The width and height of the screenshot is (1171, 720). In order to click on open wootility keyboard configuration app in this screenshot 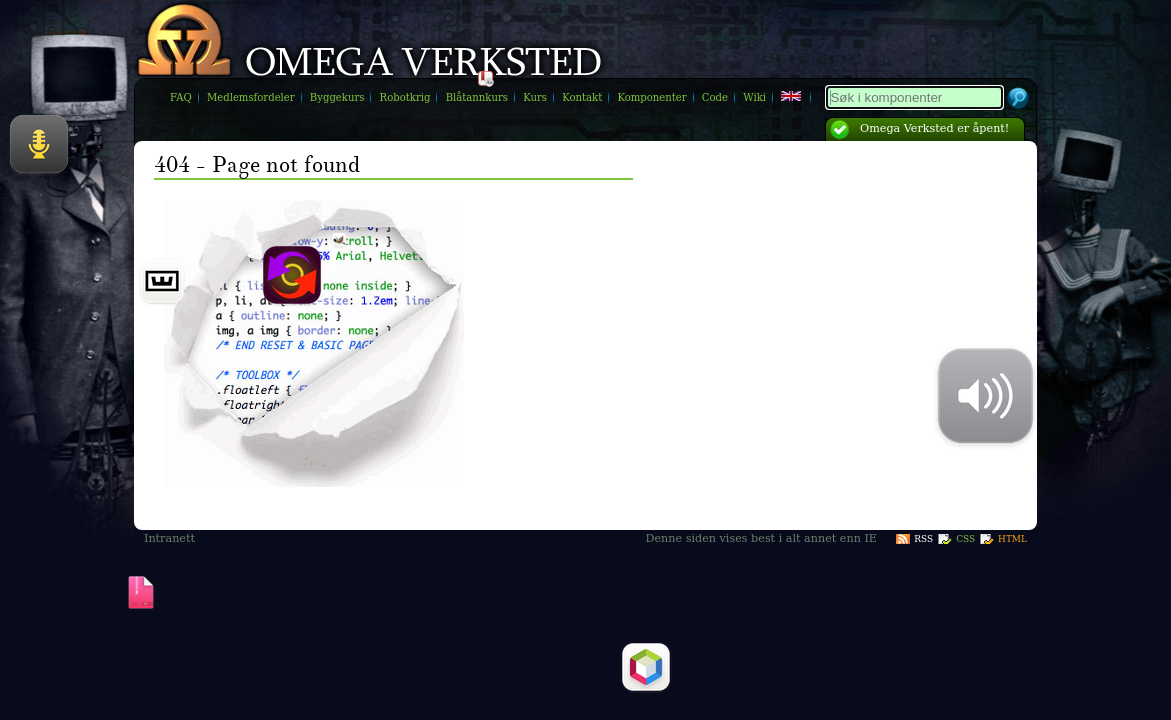, I will do `click(162, 281)`.